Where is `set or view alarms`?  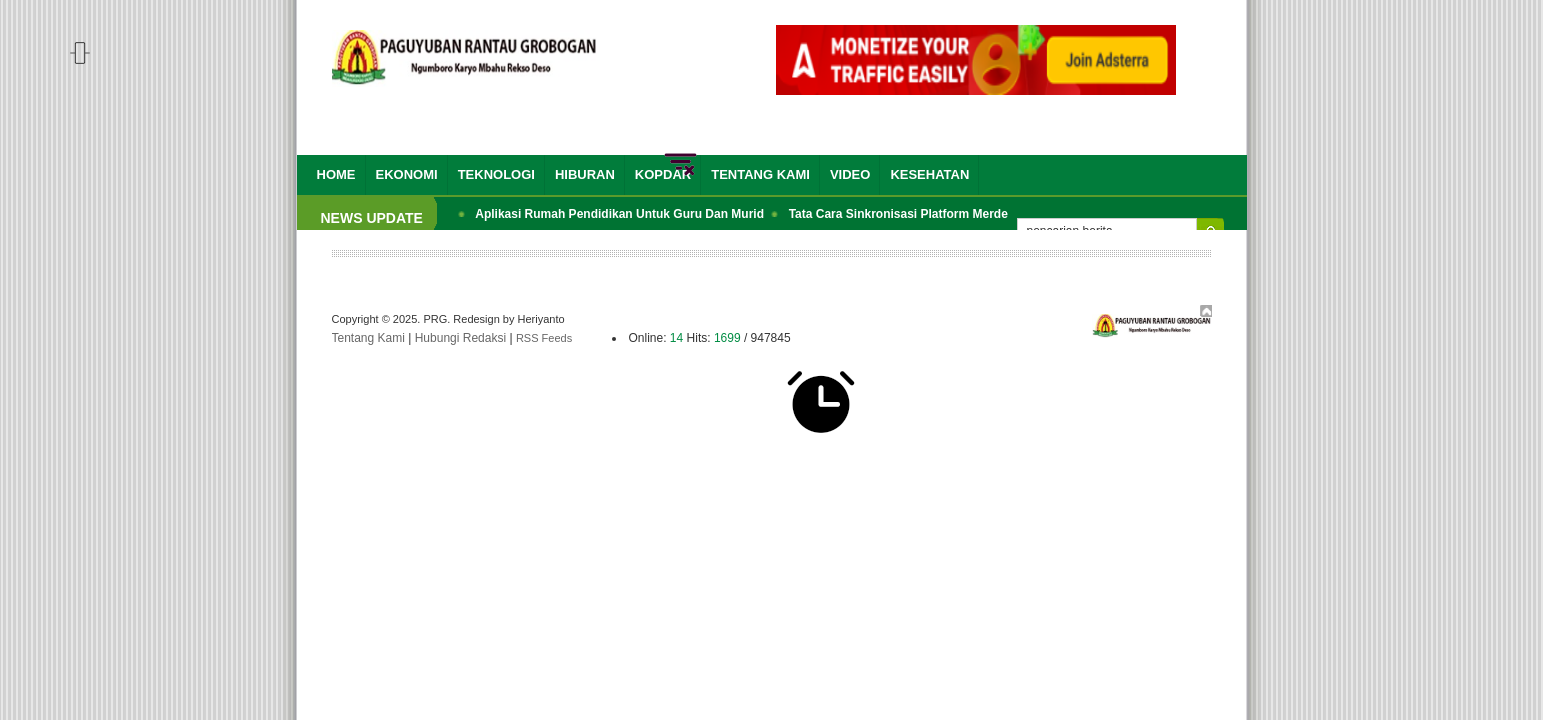 set or view alarms is located at coordinates (821, 402).